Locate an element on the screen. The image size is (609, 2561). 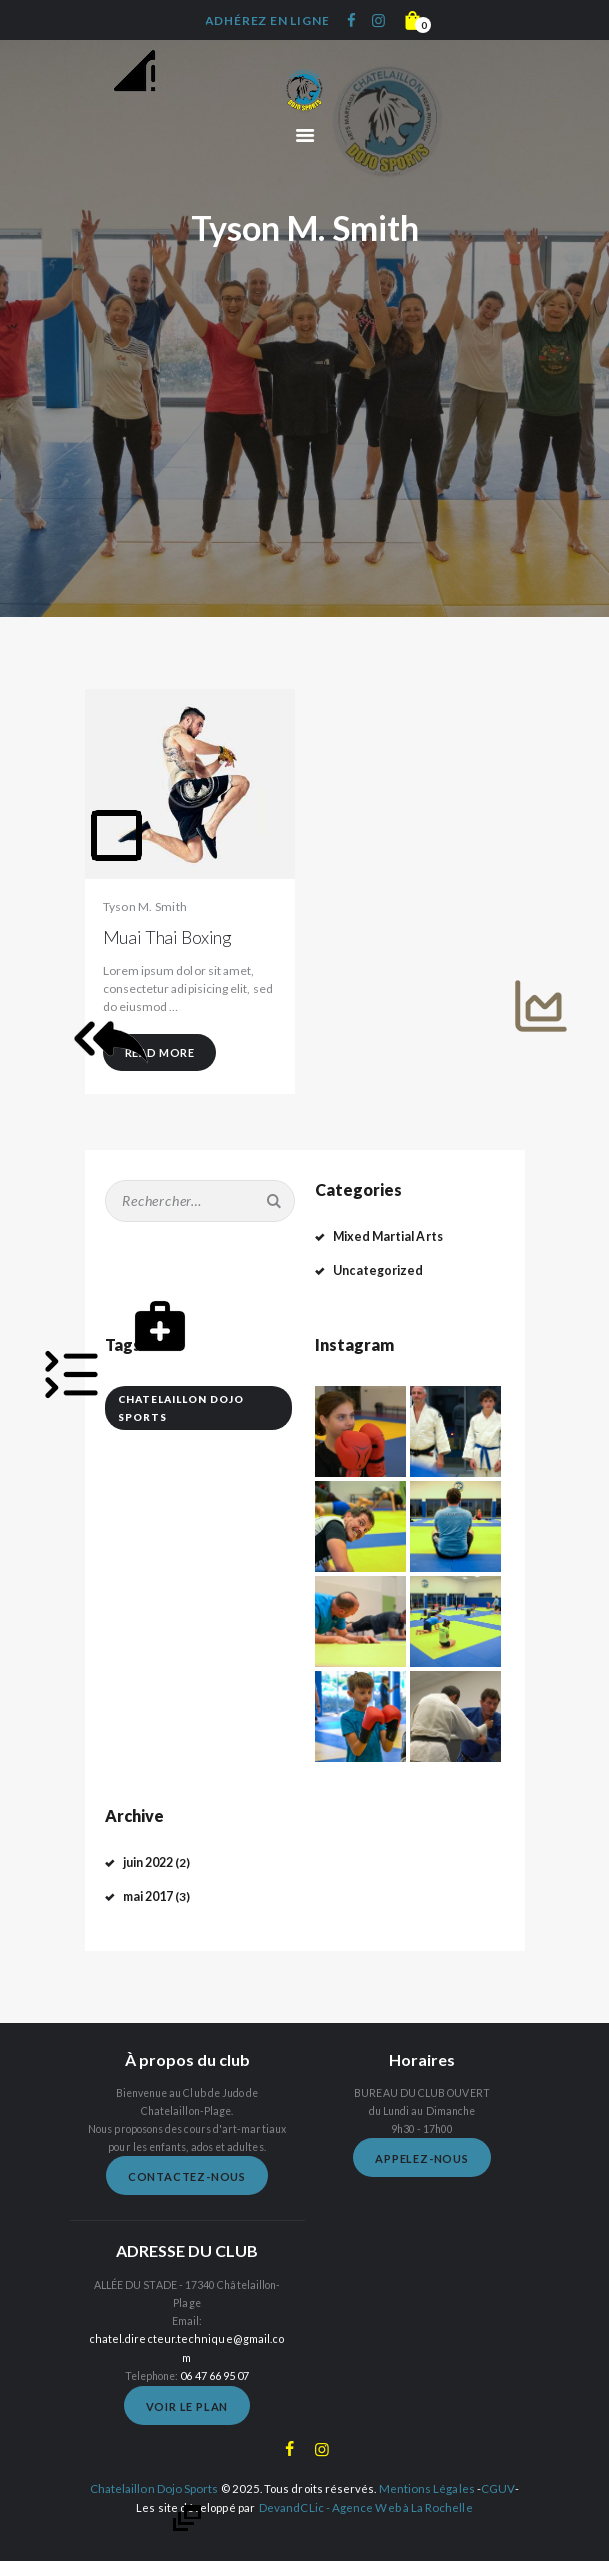
access medical or health services is located at coordinates (160, 1326).